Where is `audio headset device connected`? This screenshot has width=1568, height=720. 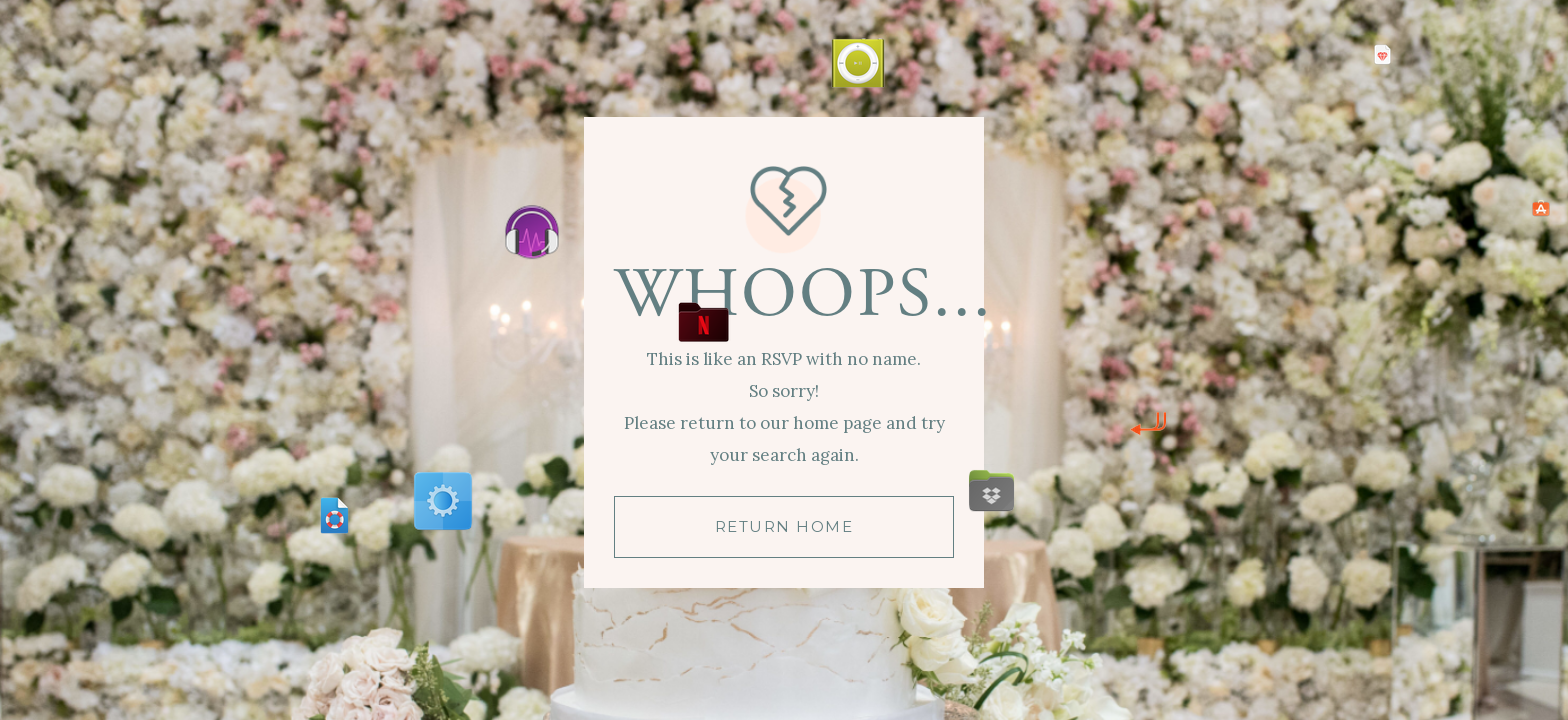 audio headset device connected is located at coordinates (532, 232).